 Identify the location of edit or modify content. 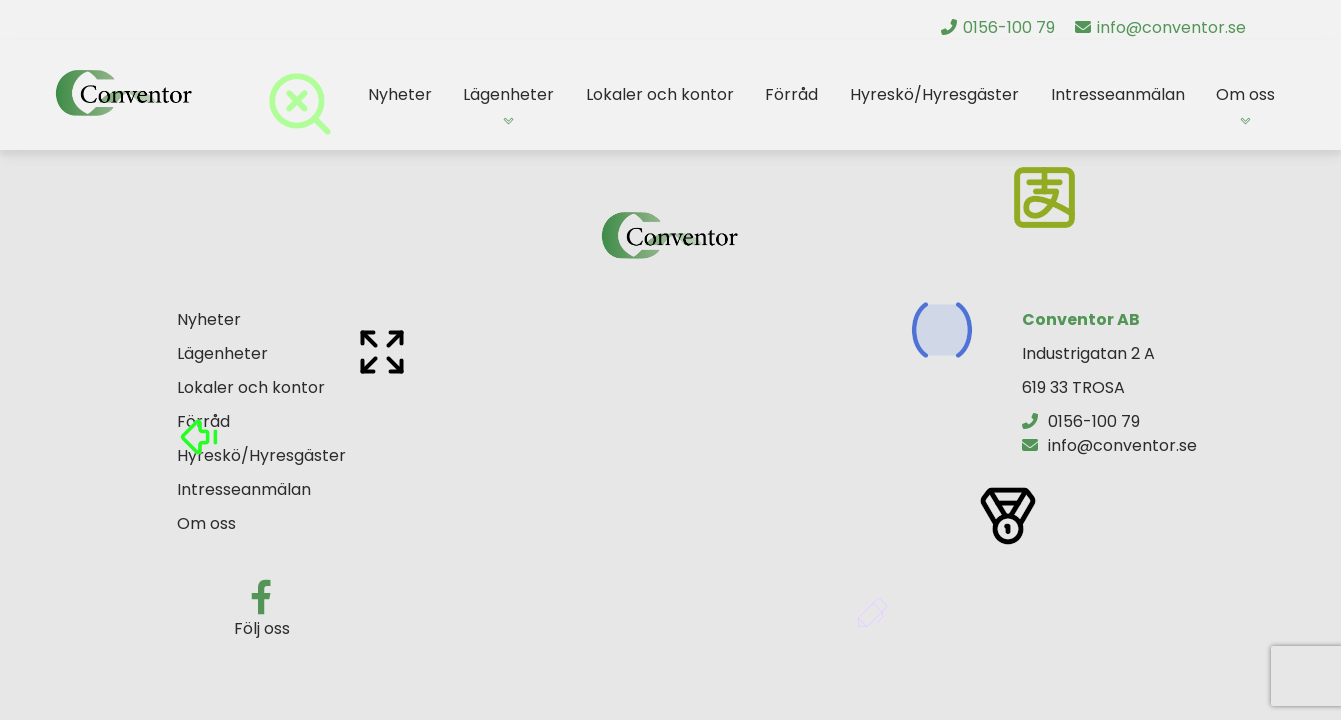
(872, 613).